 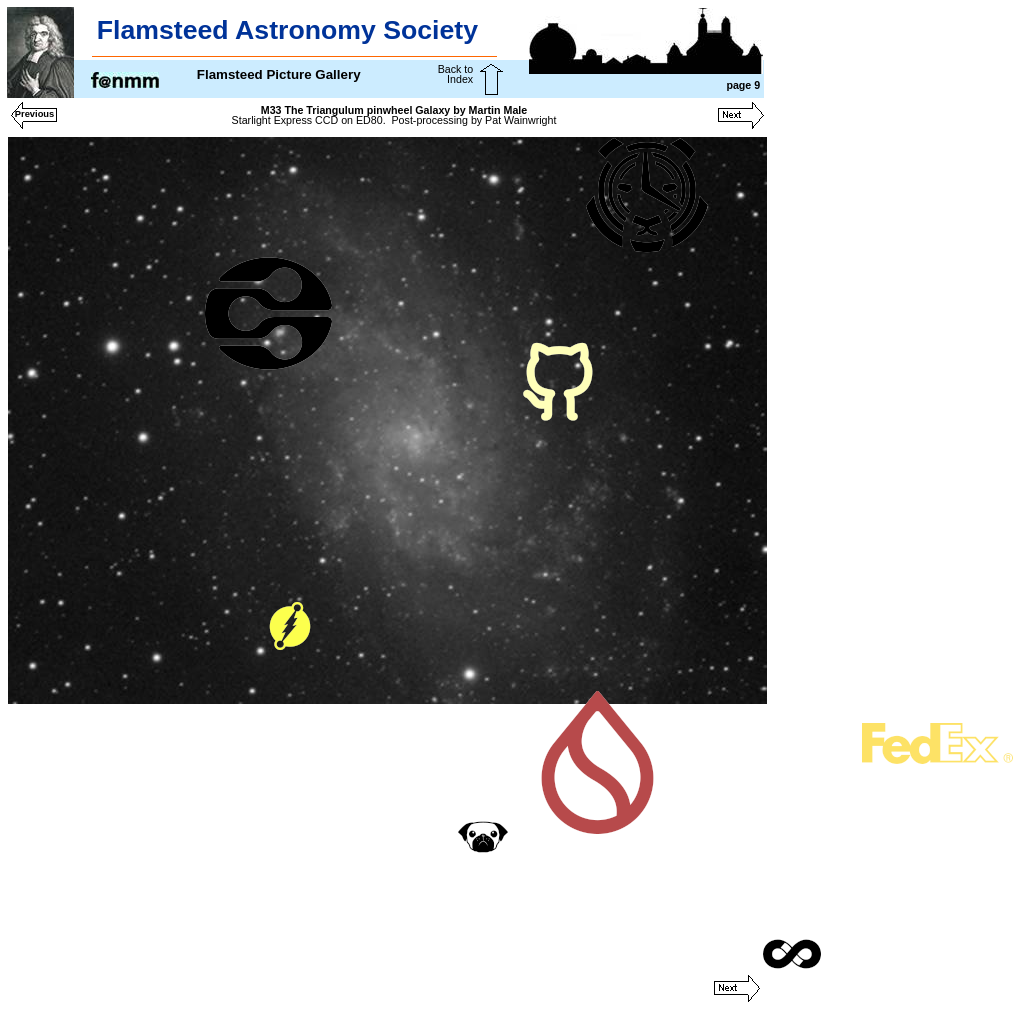 What do you see at coordinates (559, 380) in the screenshot?
I see `view GitHub profile or repository` at bounding box center [559, 380].